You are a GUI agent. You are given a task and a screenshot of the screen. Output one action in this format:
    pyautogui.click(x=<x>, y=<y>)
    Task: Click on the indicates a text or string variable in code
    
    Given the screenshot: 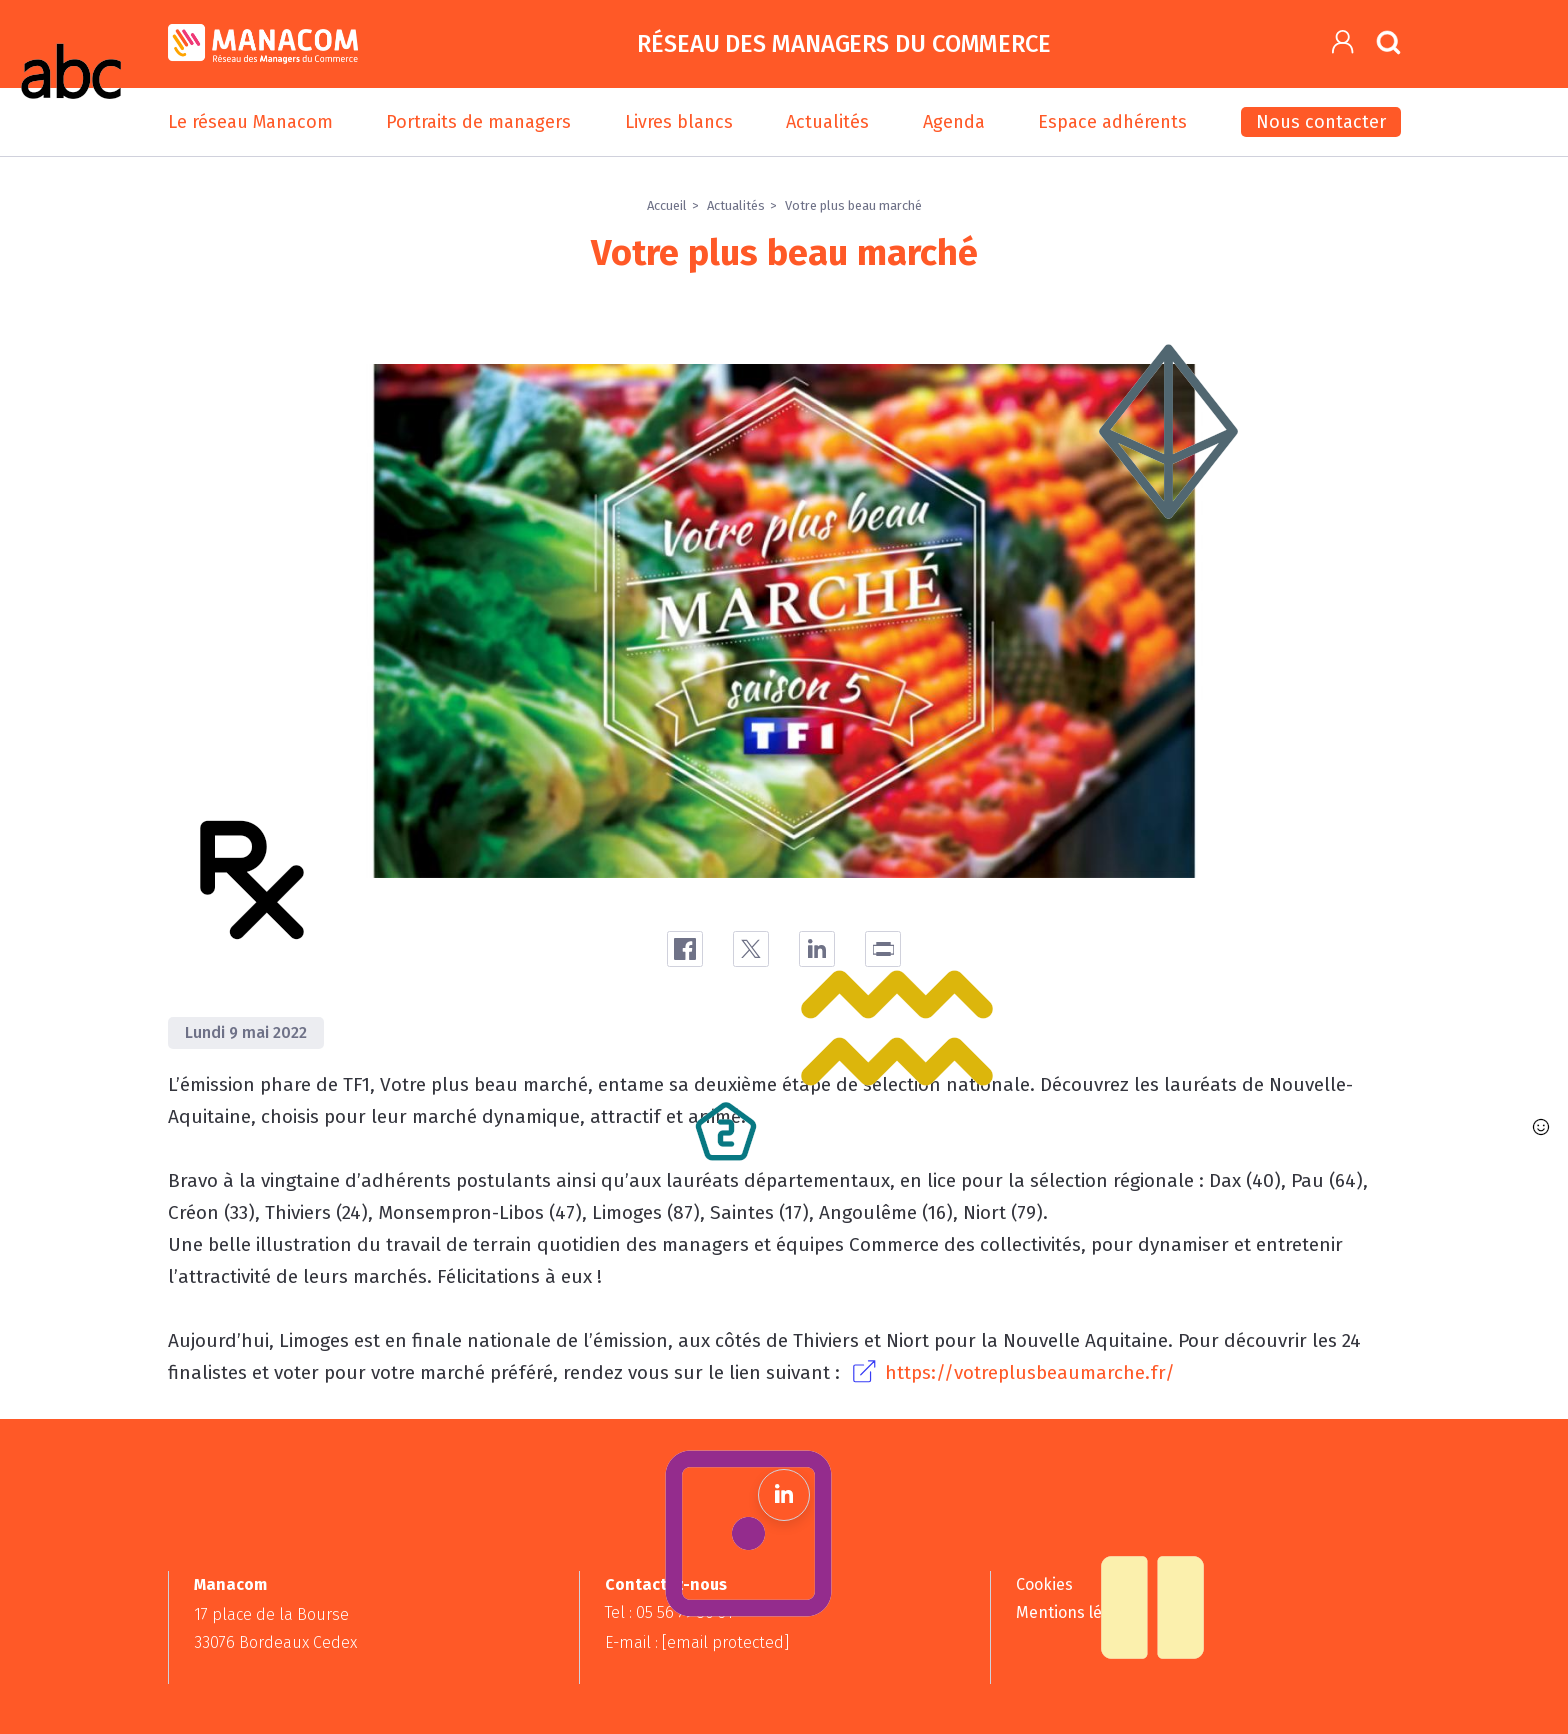 What is the action you would take?
    pyautogui.click(x=71, y=76)
    